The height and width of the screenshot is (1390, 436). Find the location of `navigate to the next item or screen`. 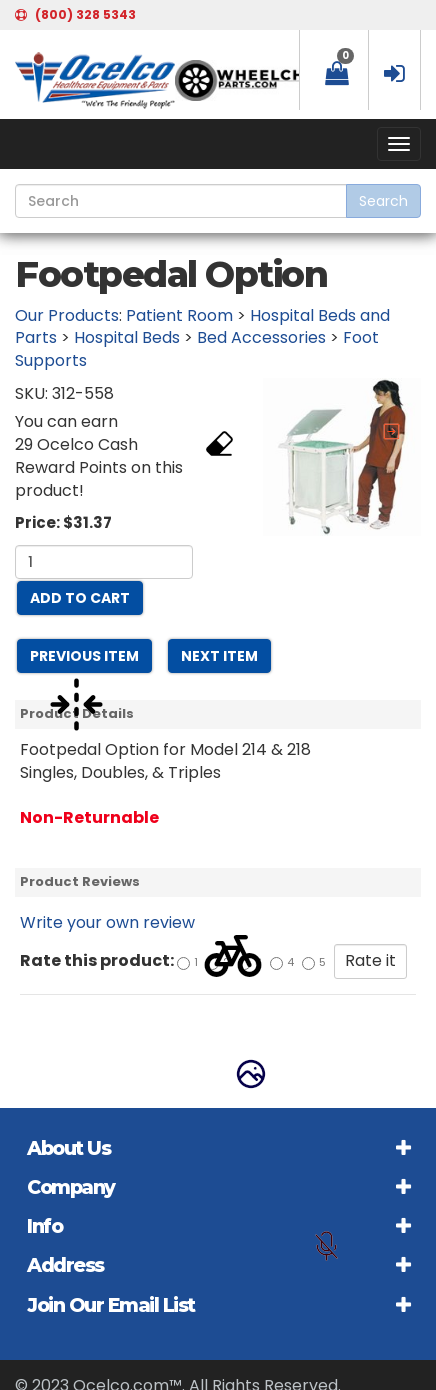

navigate to the next item or screen is located at coordinates (391, 431).